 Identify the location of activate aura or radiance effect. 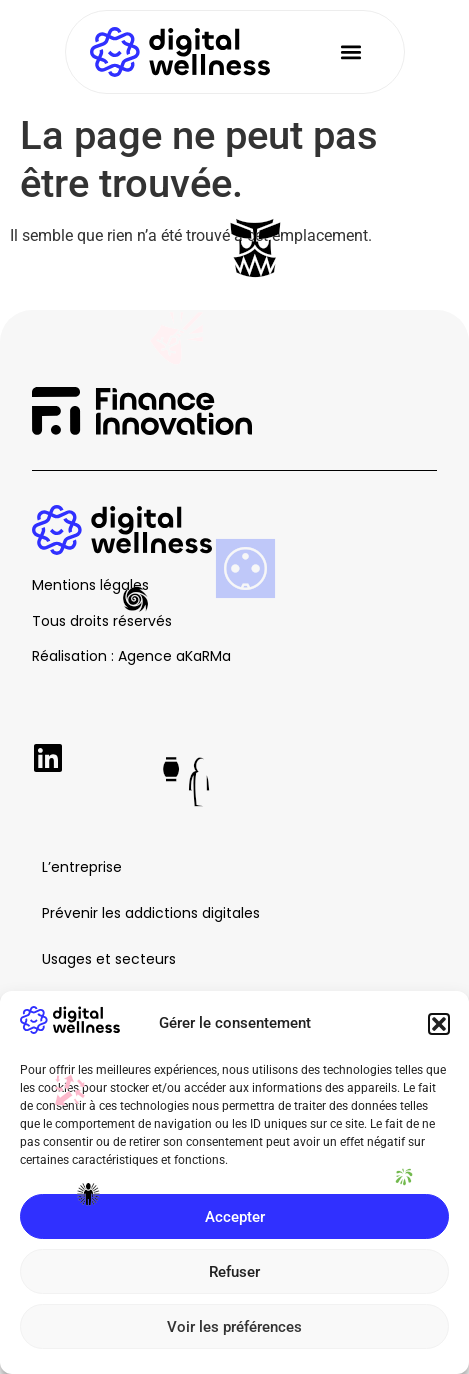
(88, 1194).